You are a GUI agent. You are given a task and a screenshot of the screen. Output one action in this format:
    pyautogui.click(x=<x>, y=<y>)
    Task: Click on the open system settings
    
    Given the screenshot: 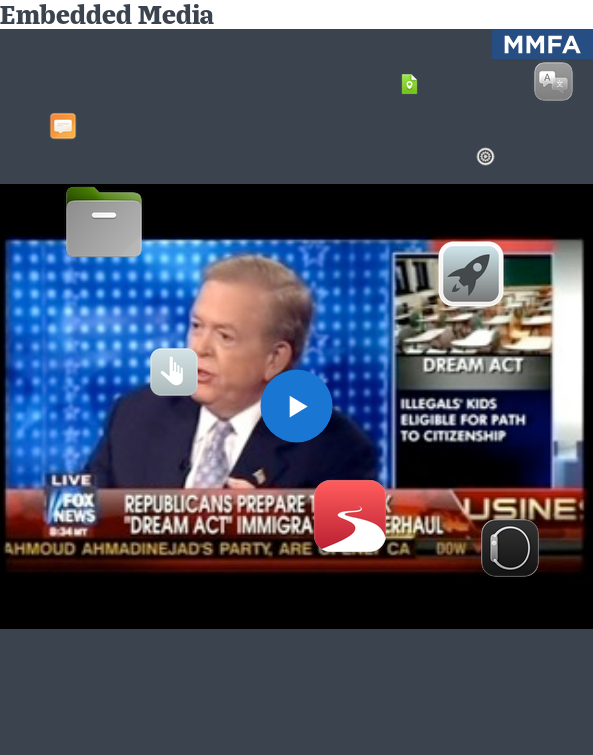 What is the action you would take?
    pyautogui.click(x=485, y=156)
    